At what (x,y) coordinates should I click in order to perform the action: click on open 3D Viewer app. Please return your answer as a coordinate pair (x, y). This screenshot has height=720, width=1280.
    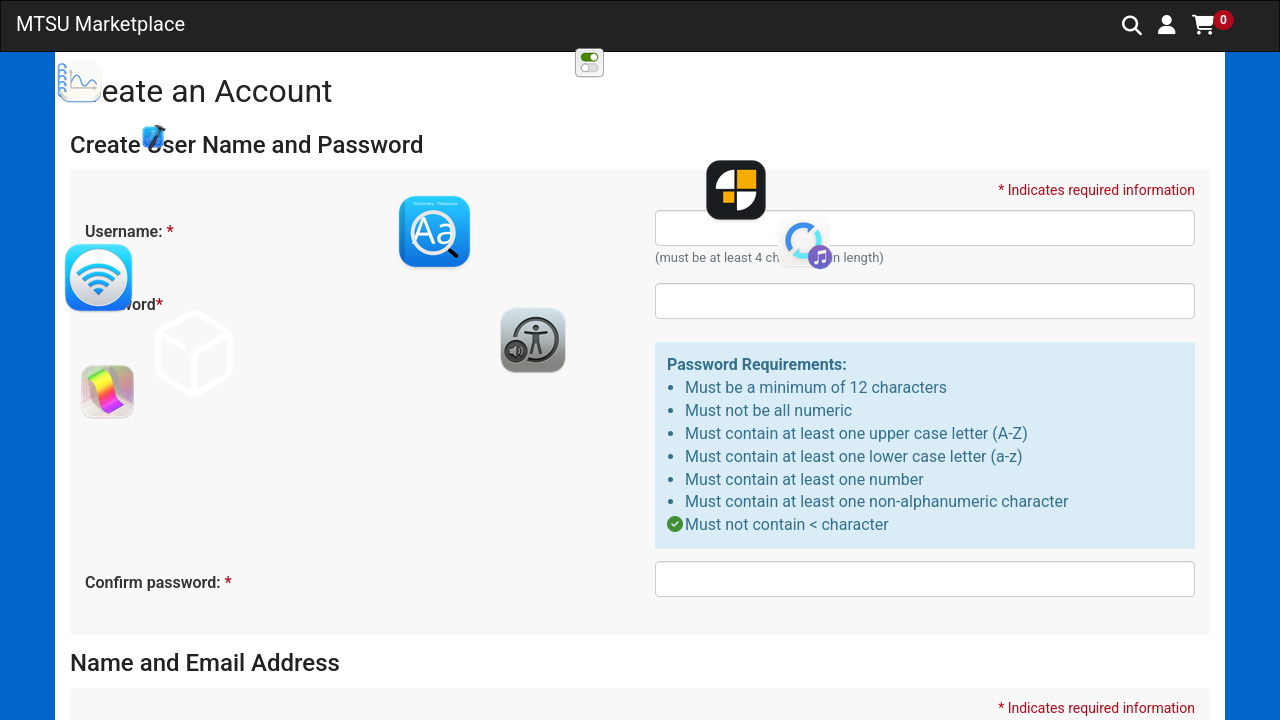
    Looking at the image, I should click on (194, 353).